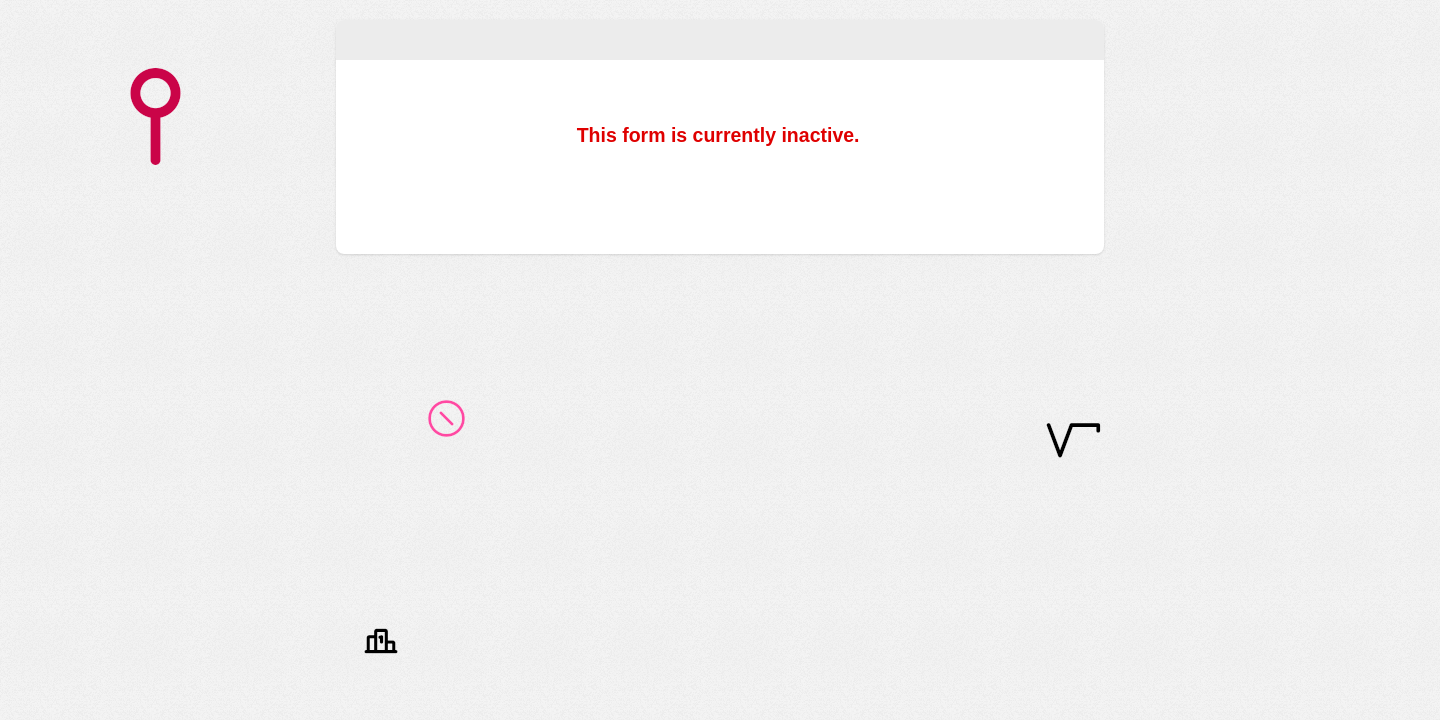  I want to click on enter or calculate a square root value, so click(1071, 436).